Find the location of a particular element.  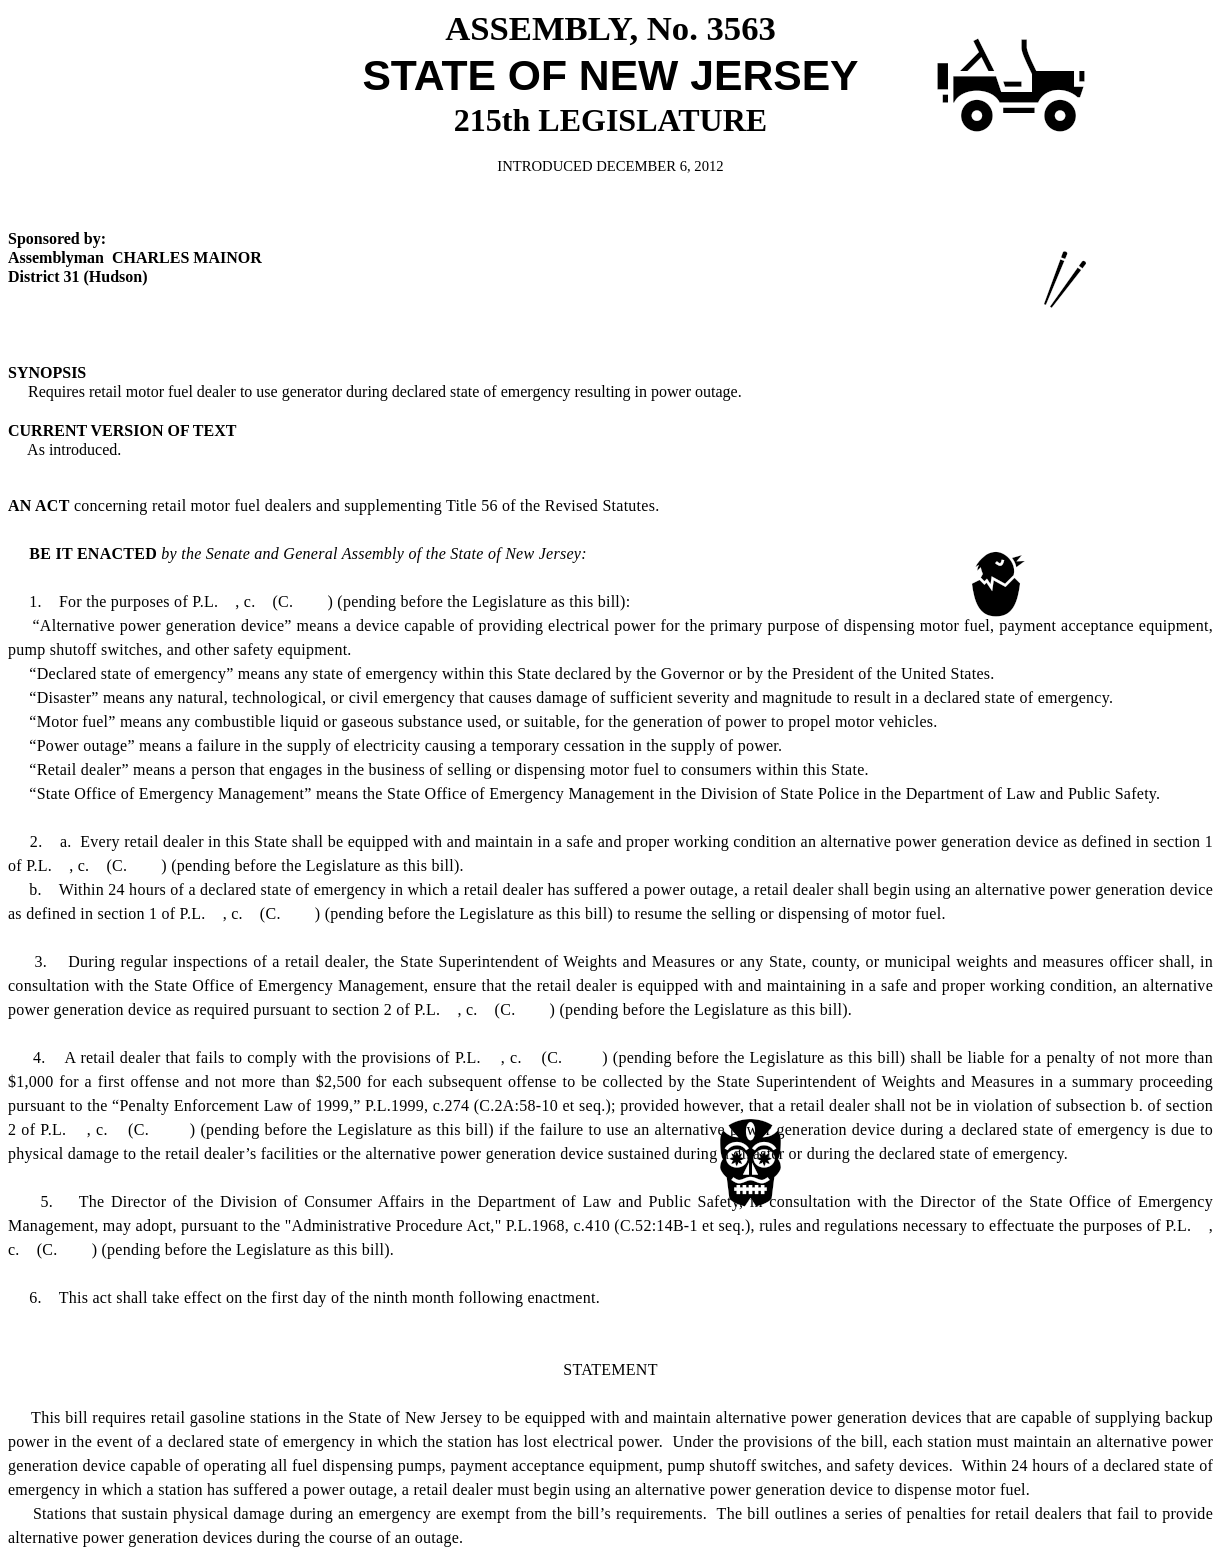

indicates new user or beginner status is located at coordinates (996, 583).